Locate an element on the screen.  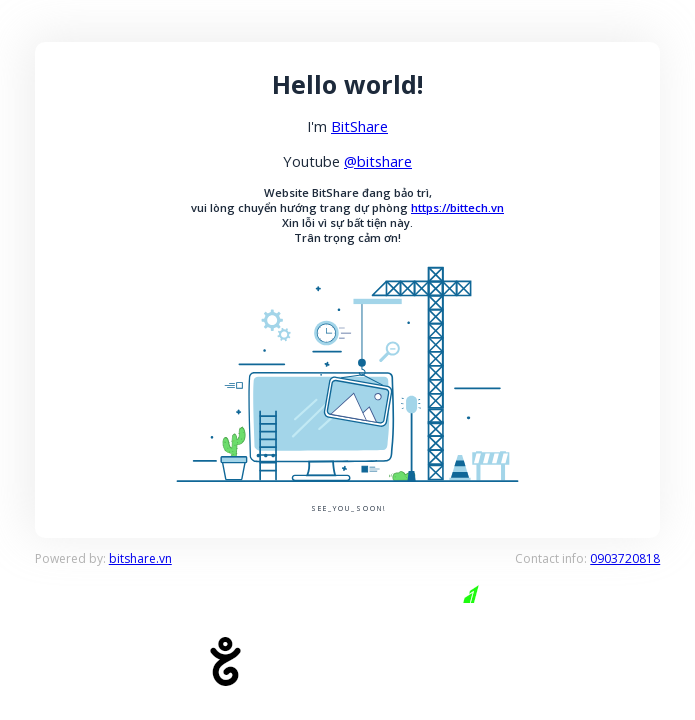
razorpay payment gateway logo is located at coordinates (471, 594).